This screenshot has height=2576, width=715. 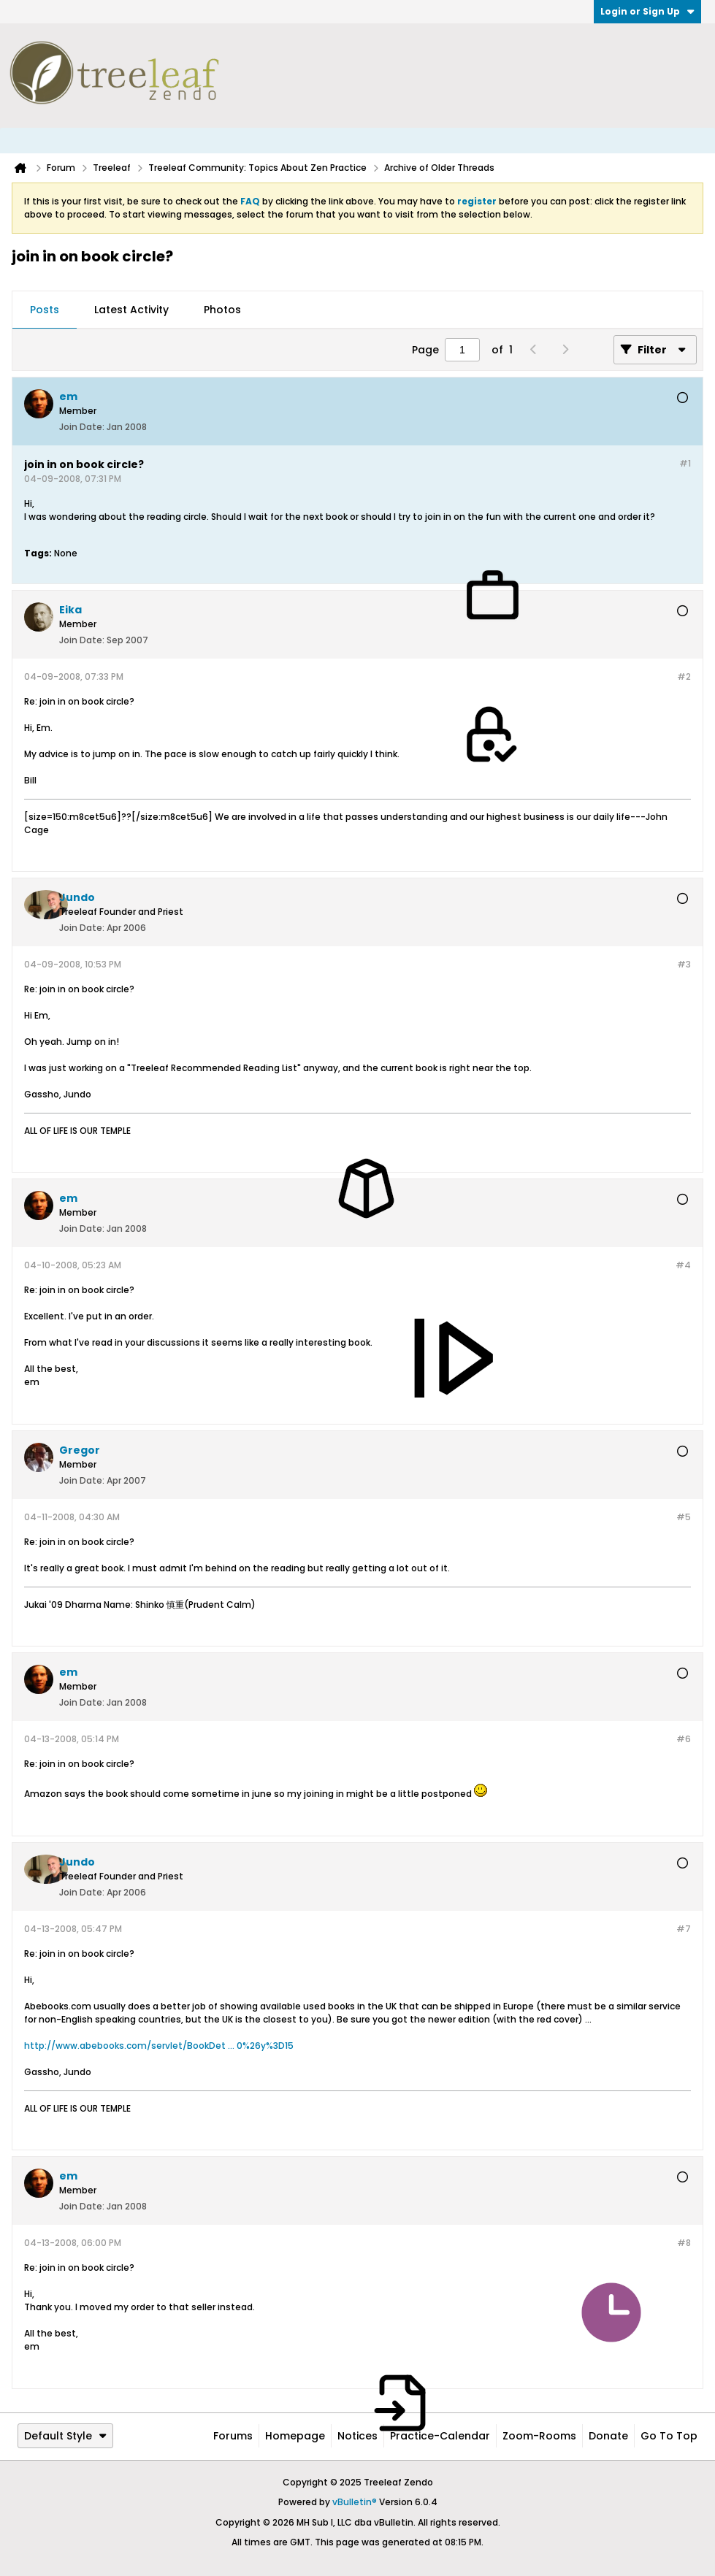 I want to click on continue debugging to the next breakpoint, so click(x=451, y=1358).